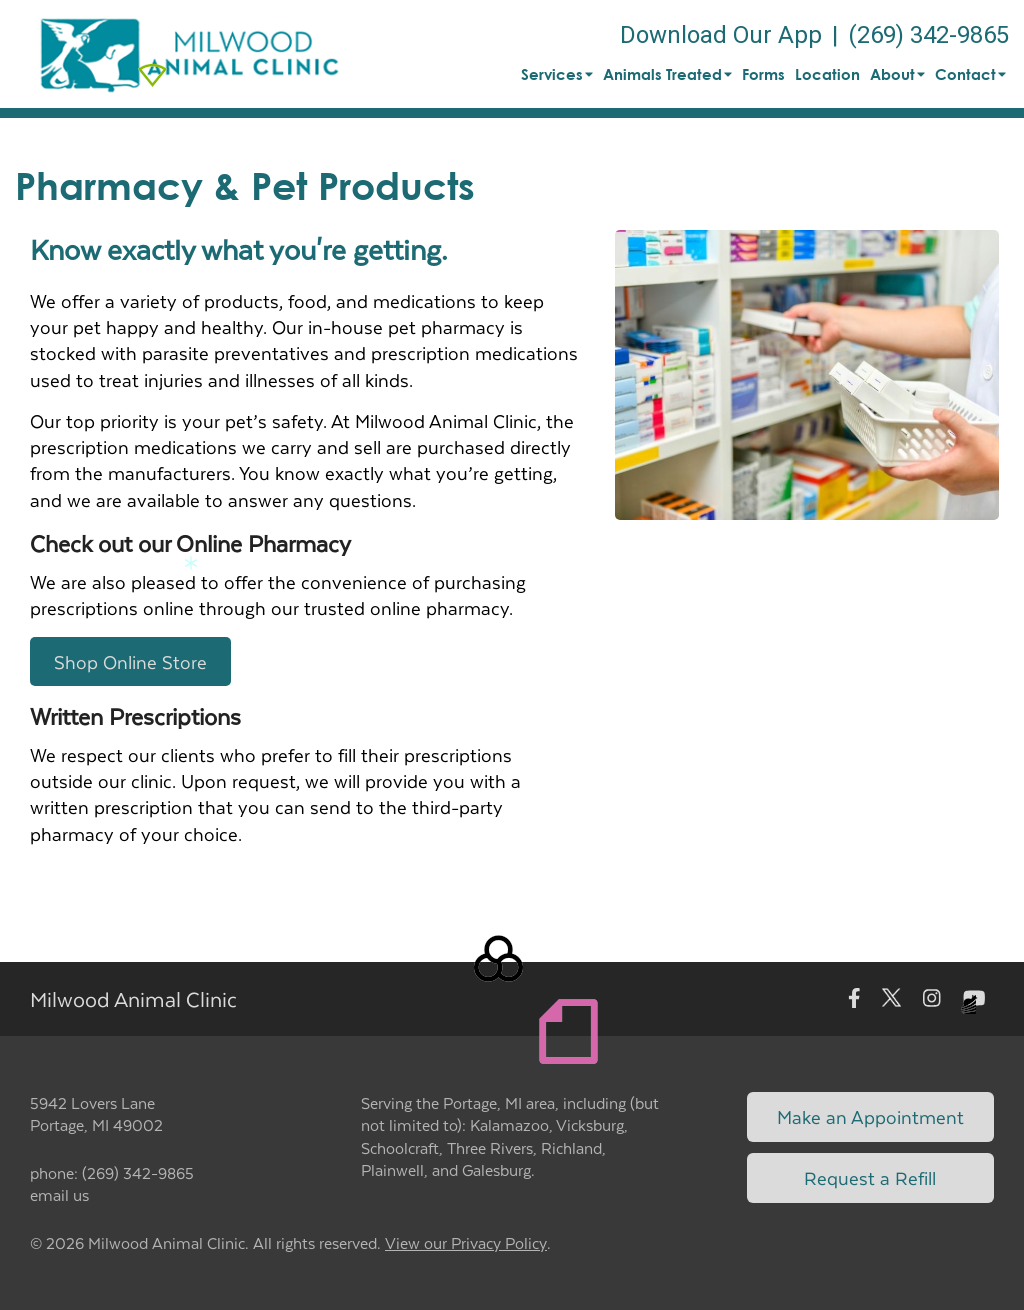  I want to click on opennebula cloud management platform logo, so click(968, 1004).